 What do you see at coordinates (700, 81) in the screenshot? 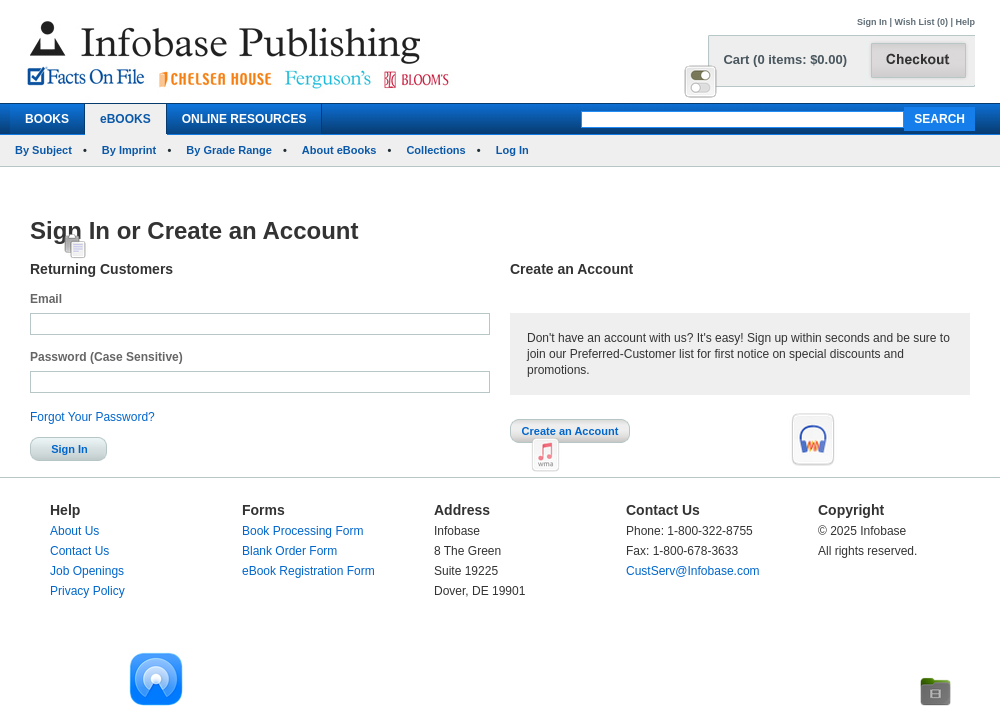
I see `open system tweaks or customization settings` at bounding box center [700, 81].